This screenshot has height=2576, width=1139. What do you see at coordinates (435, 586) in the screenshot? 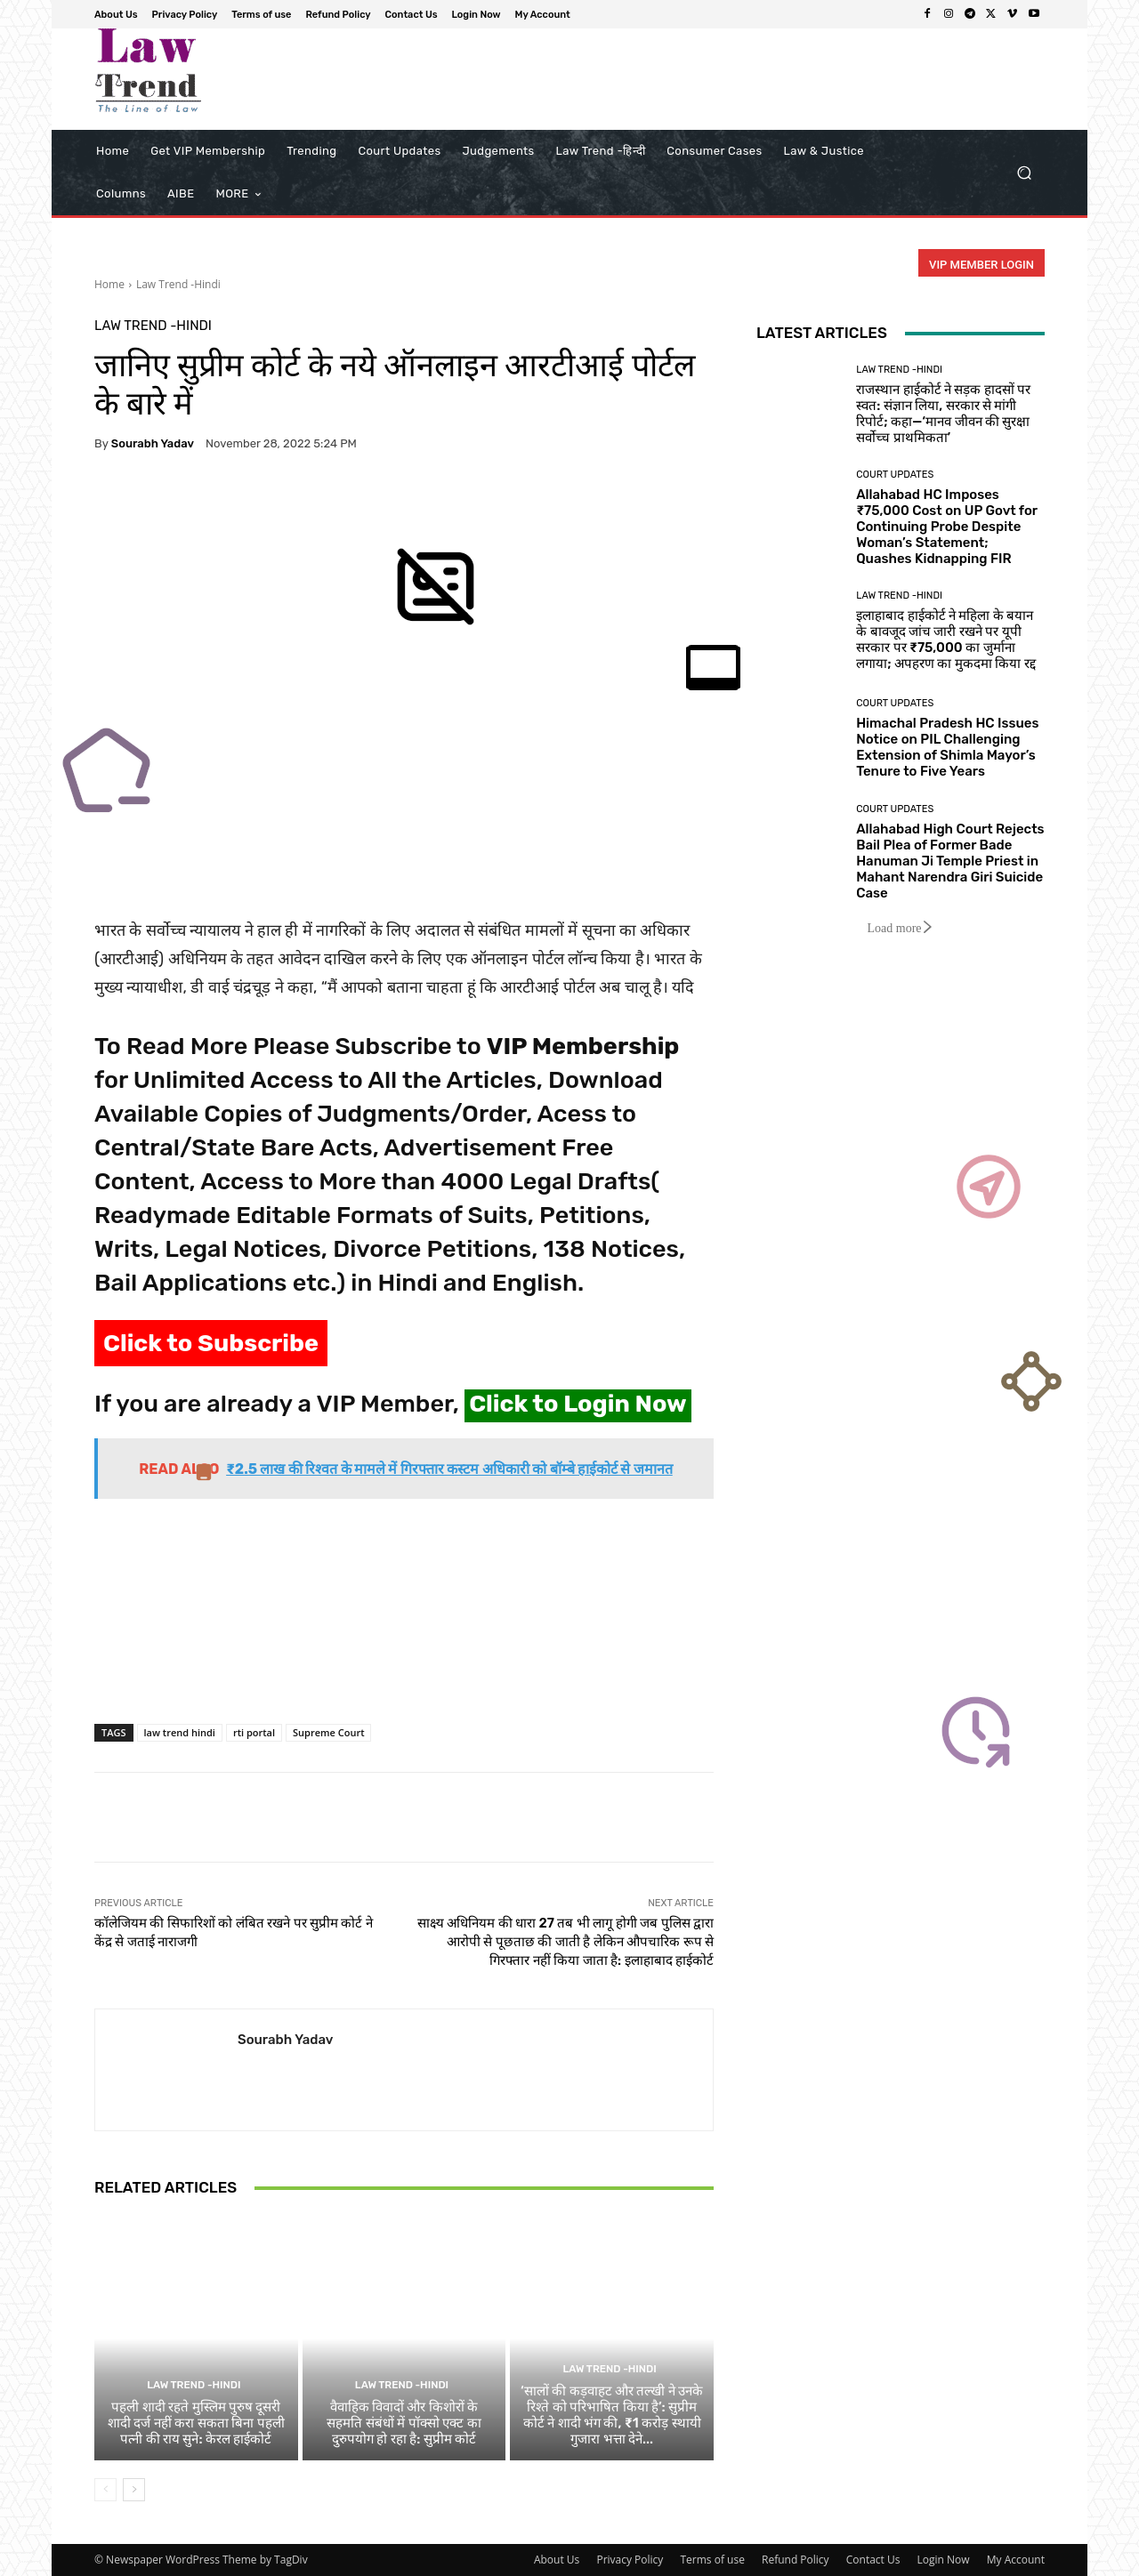
I see `disable identity verification` at bounding box center [435, 586].